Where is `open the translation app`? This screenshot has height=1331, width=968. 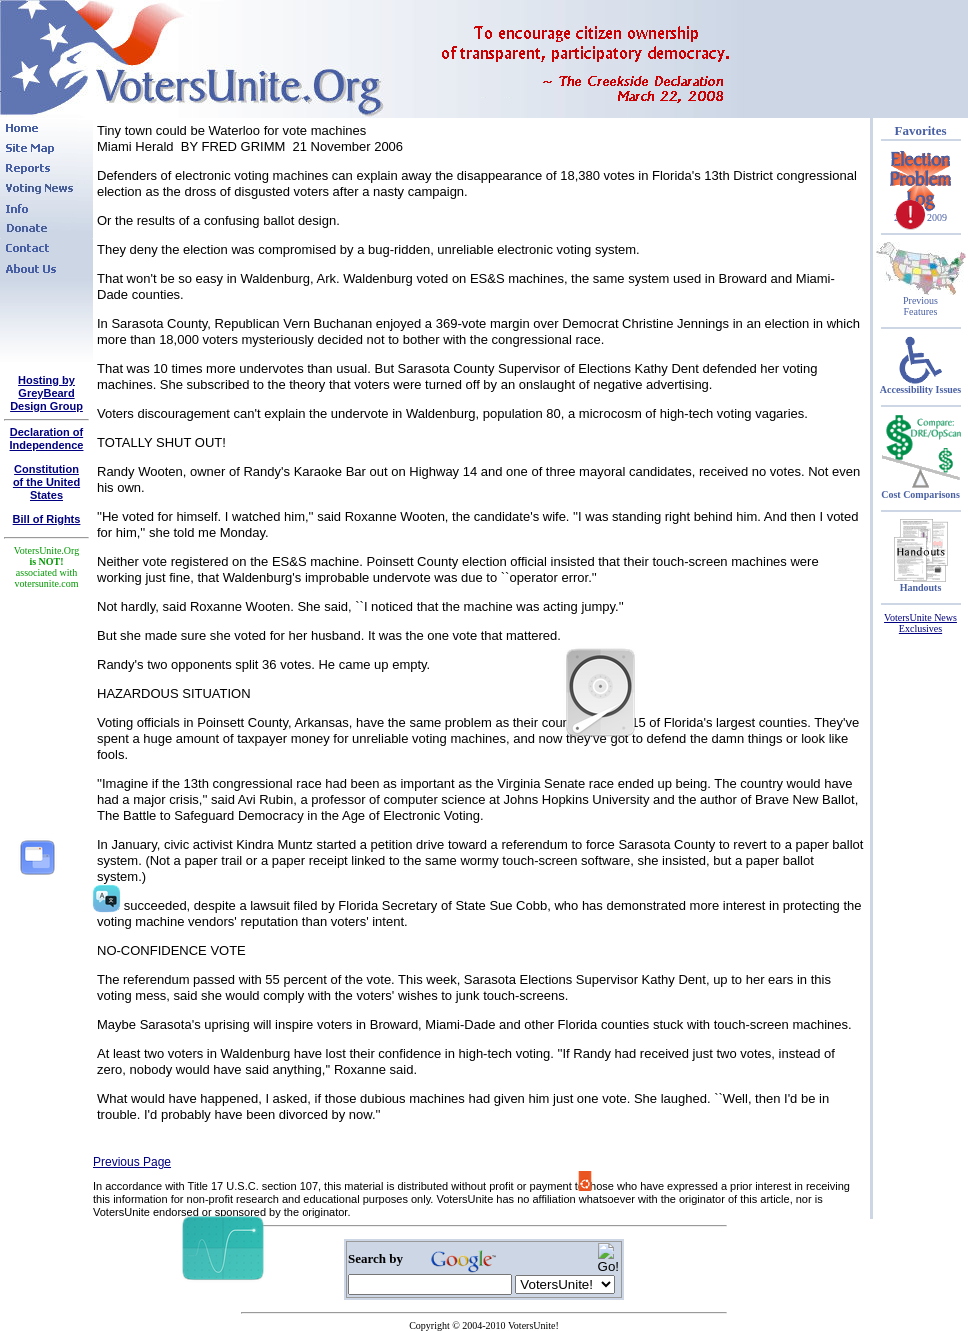 open the translation app is located at coordinates (106, 898).